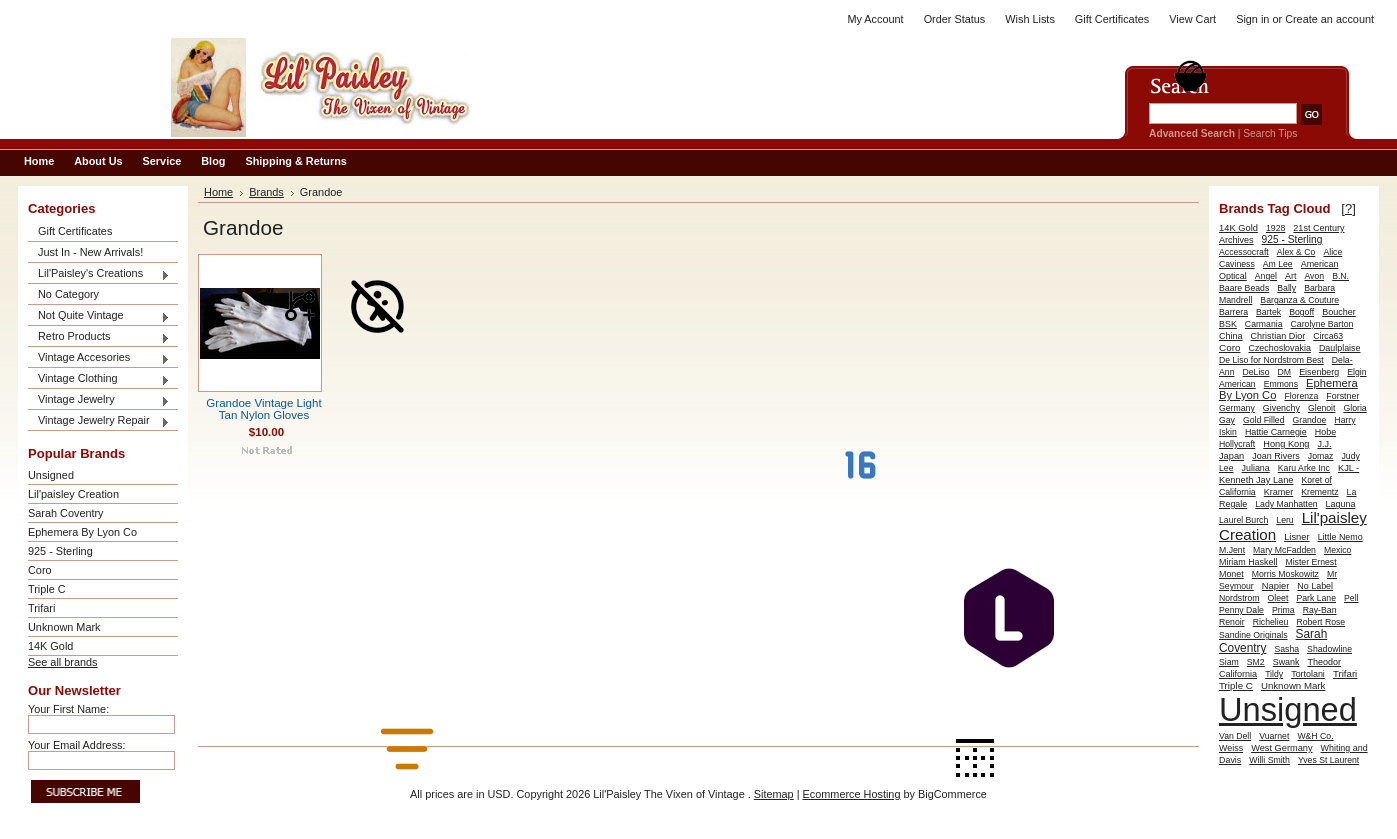  What do you see at coordinates (377, 306) in the screenshot?
I see `accessibility features disabled` at bounding box center [377, 306].